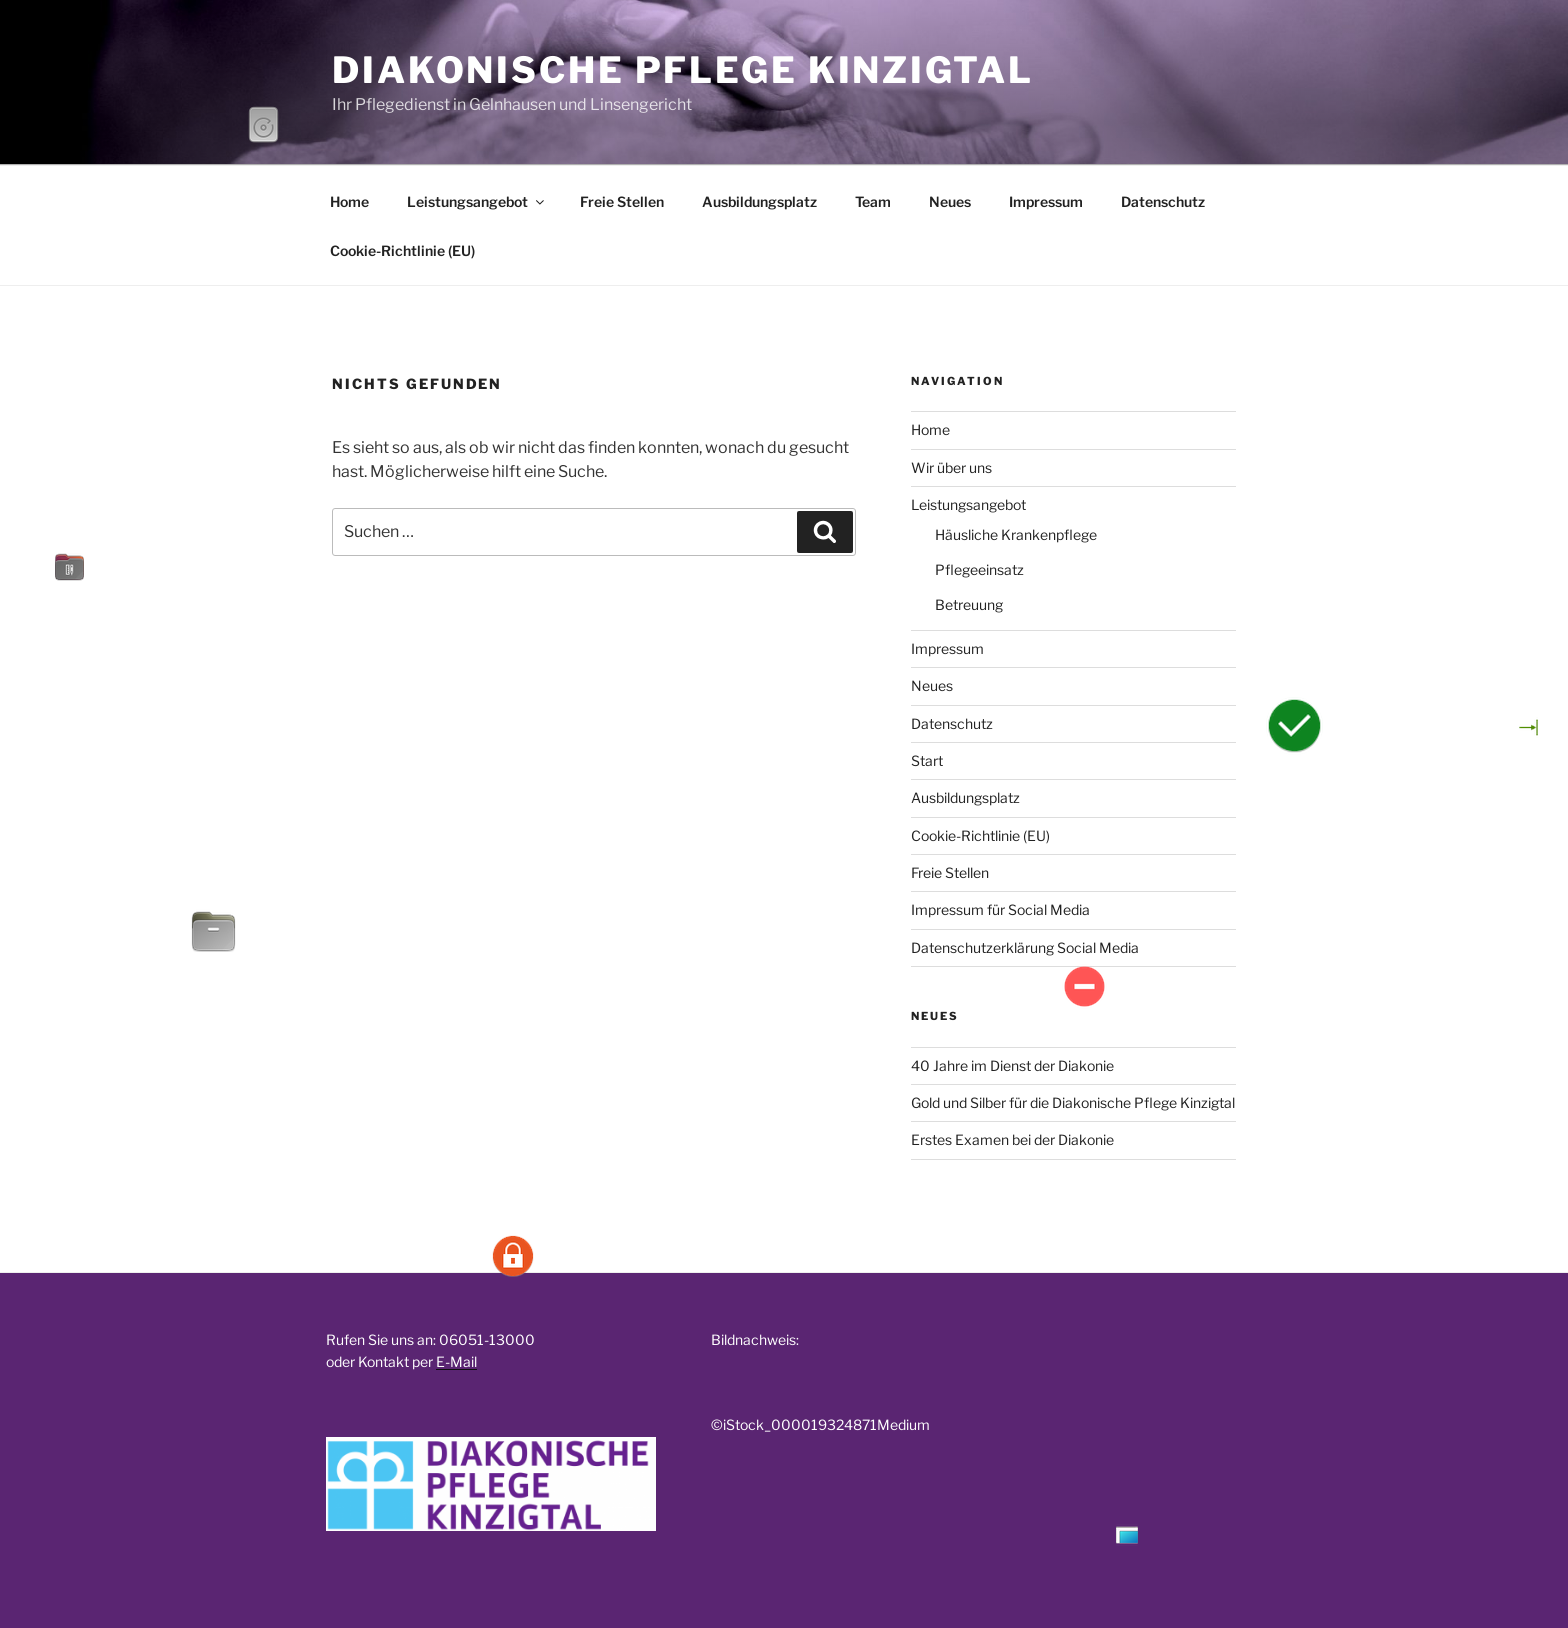  Describe the element at coordinates (213, 931) in the screenshot. I see `open the file manager application` at that location.